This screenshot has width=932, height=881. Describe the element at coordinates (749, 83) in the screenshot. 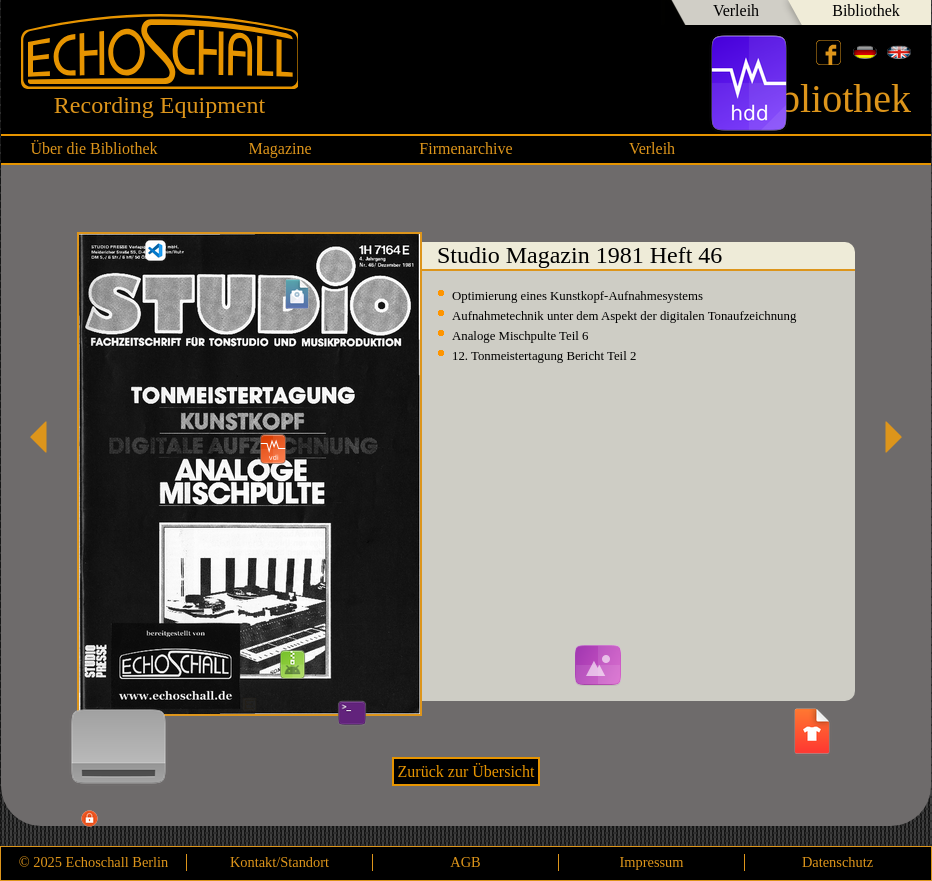

I see `virtualbox hard disk drive file` at that location.